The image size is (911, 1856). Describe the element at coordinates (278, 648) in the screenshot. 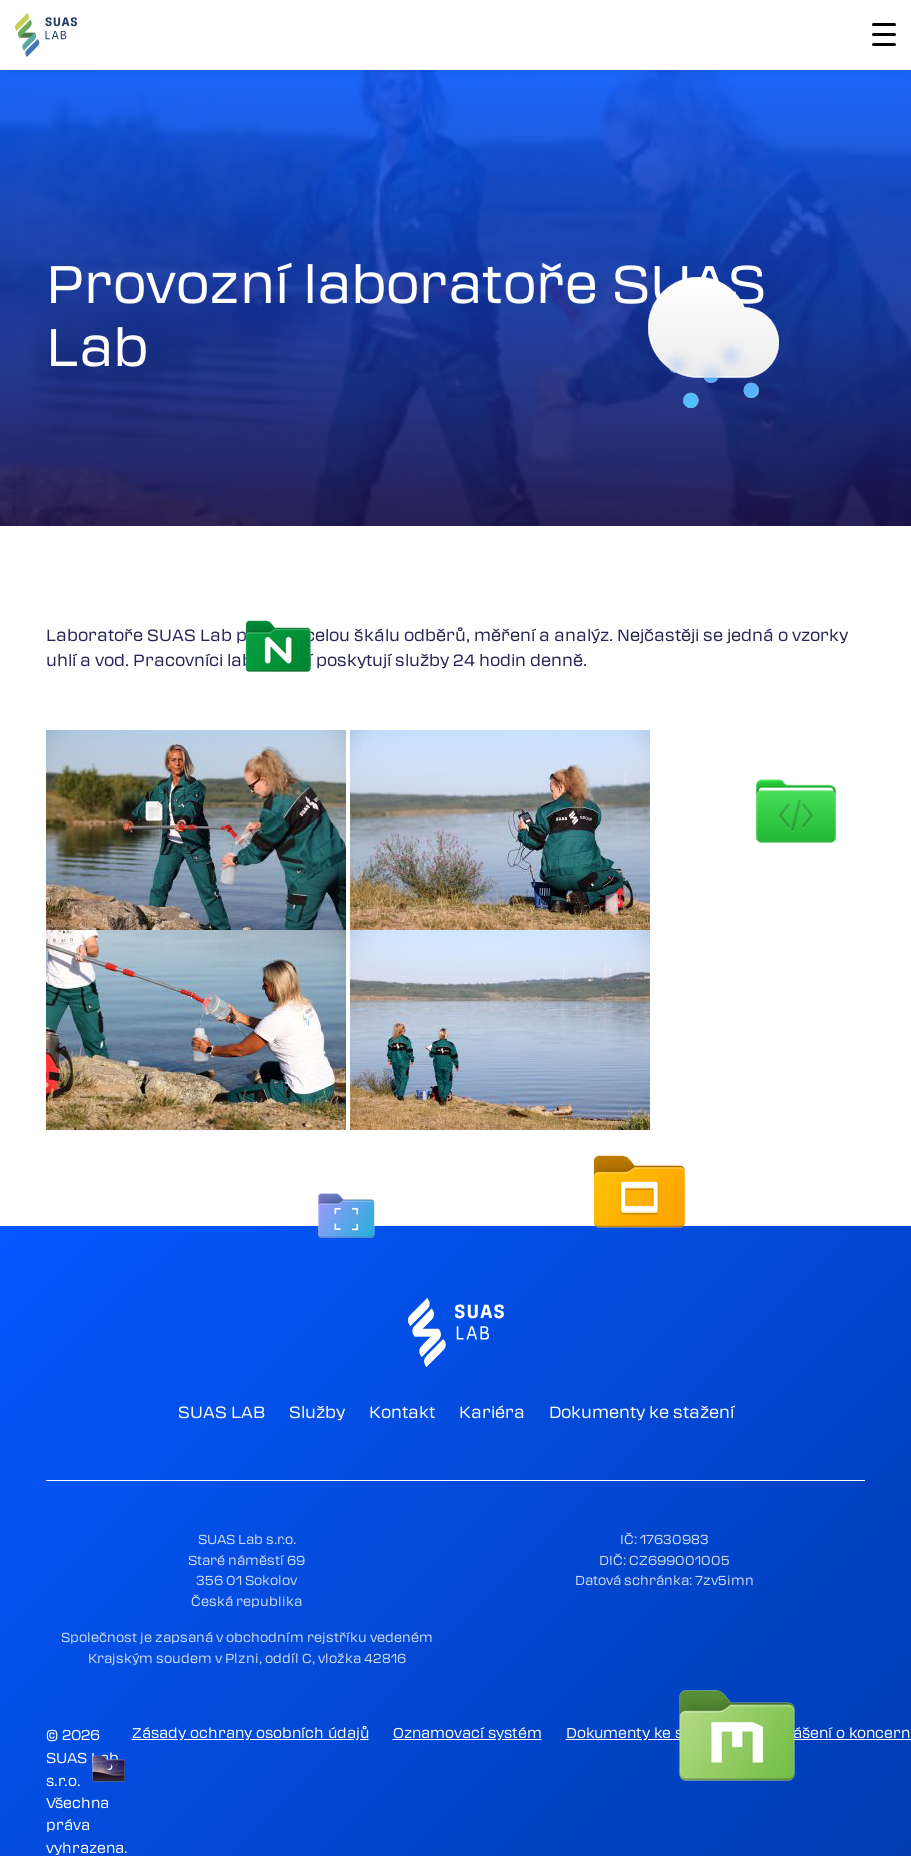

I see `open nginx configuration files folder` at that location.